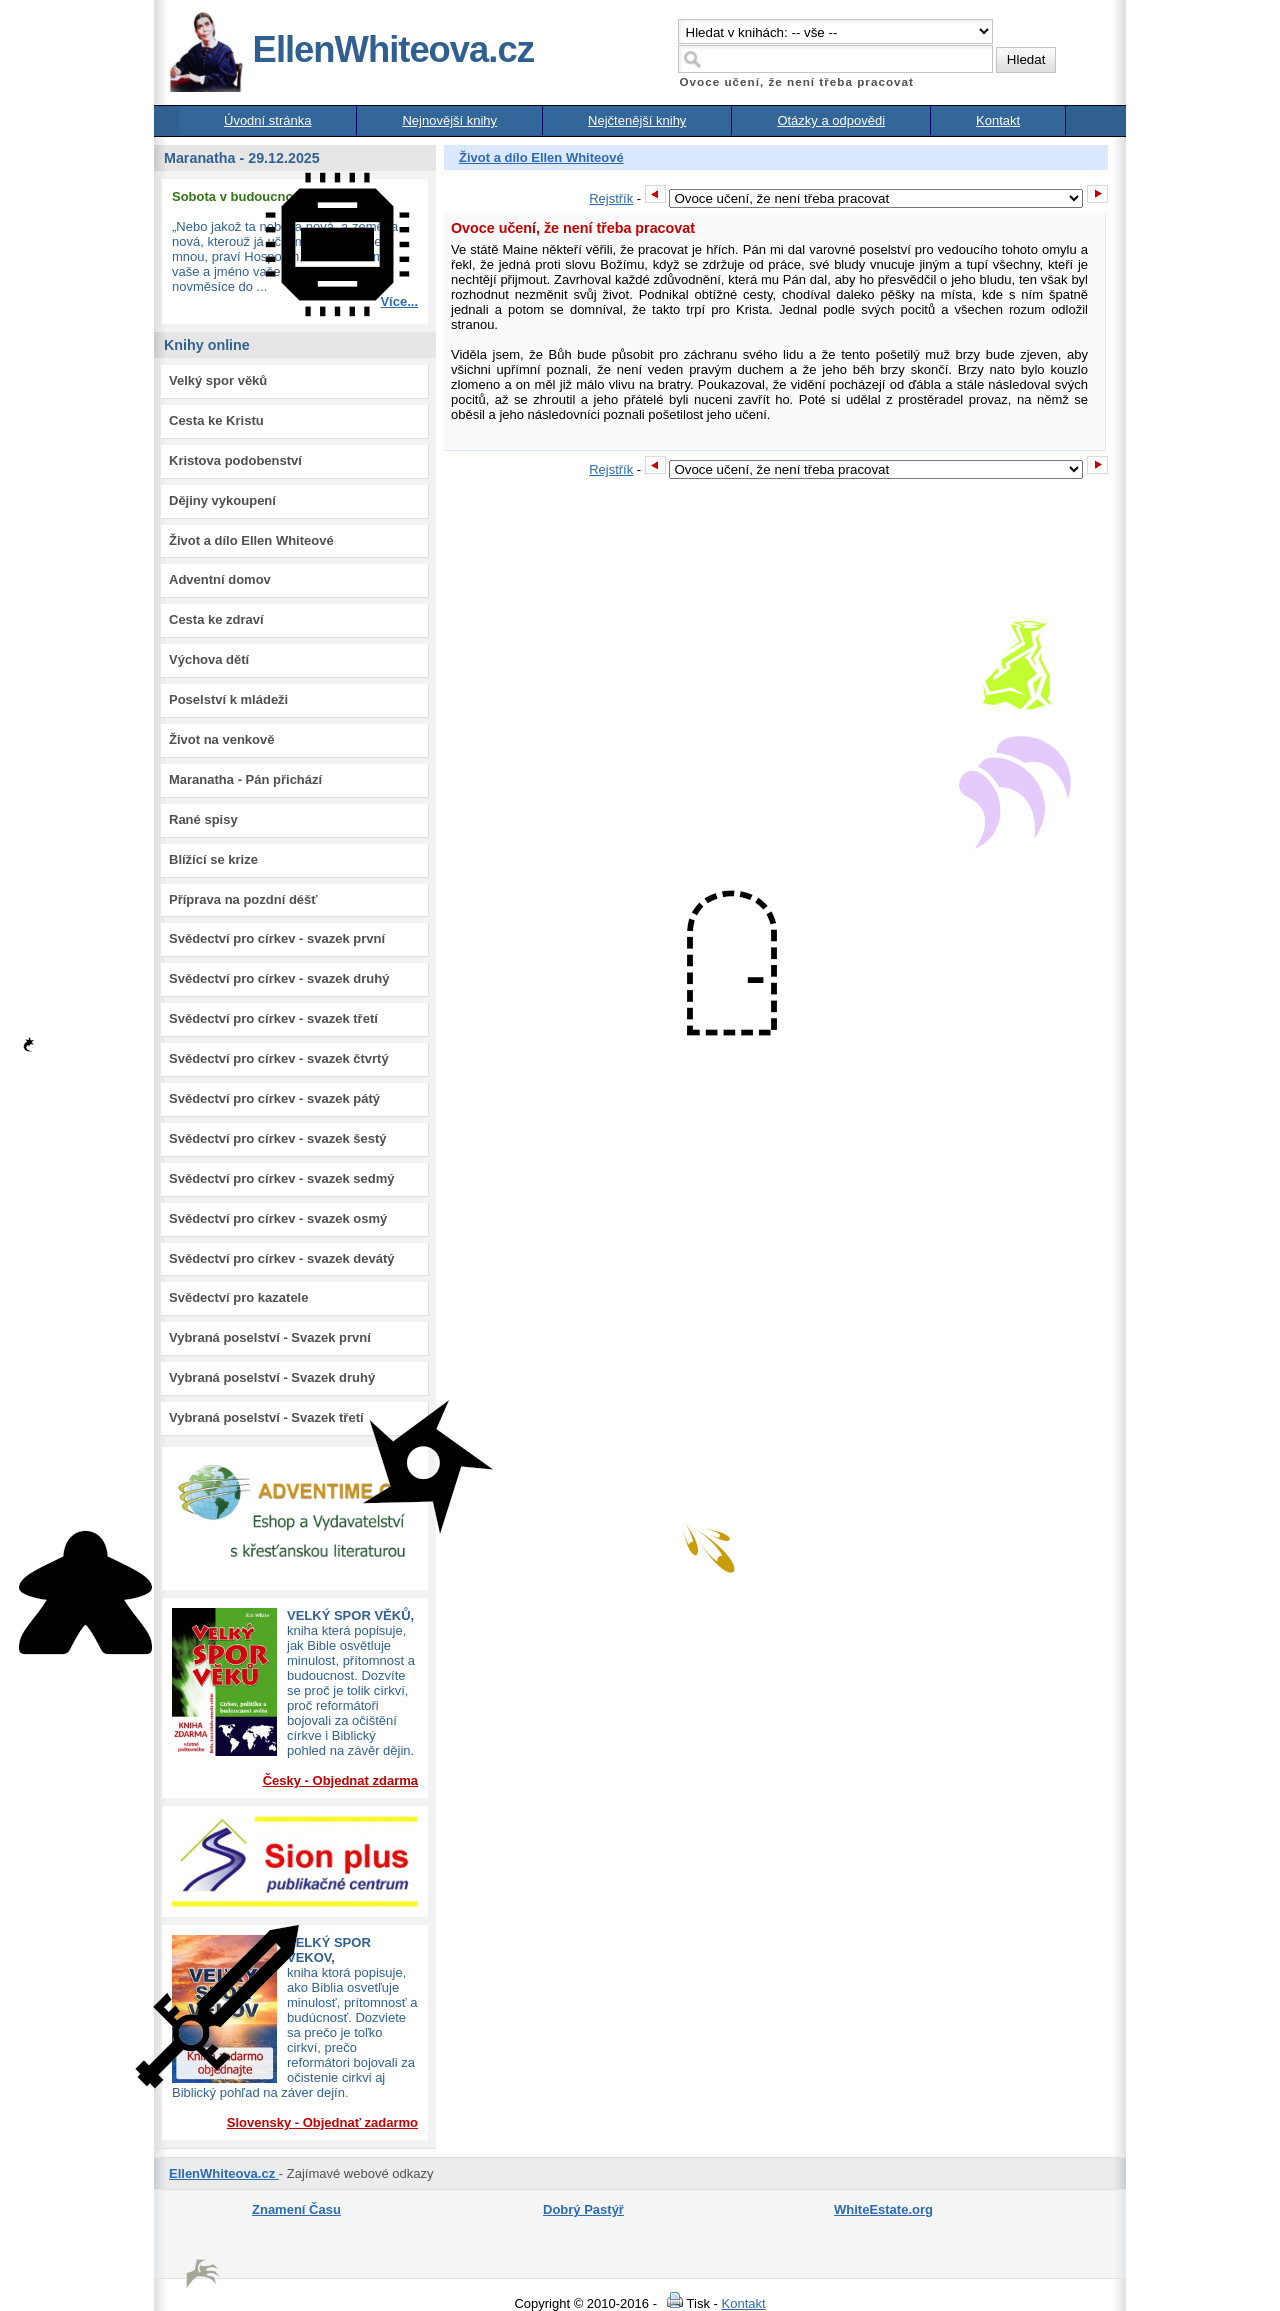 The width and height of the screenshot is (1280, 2311). What do you see at coordinates (732, 963) in the screenshot?
I see `discover a hidden passage or secret area` at bounding box center [732, 963].